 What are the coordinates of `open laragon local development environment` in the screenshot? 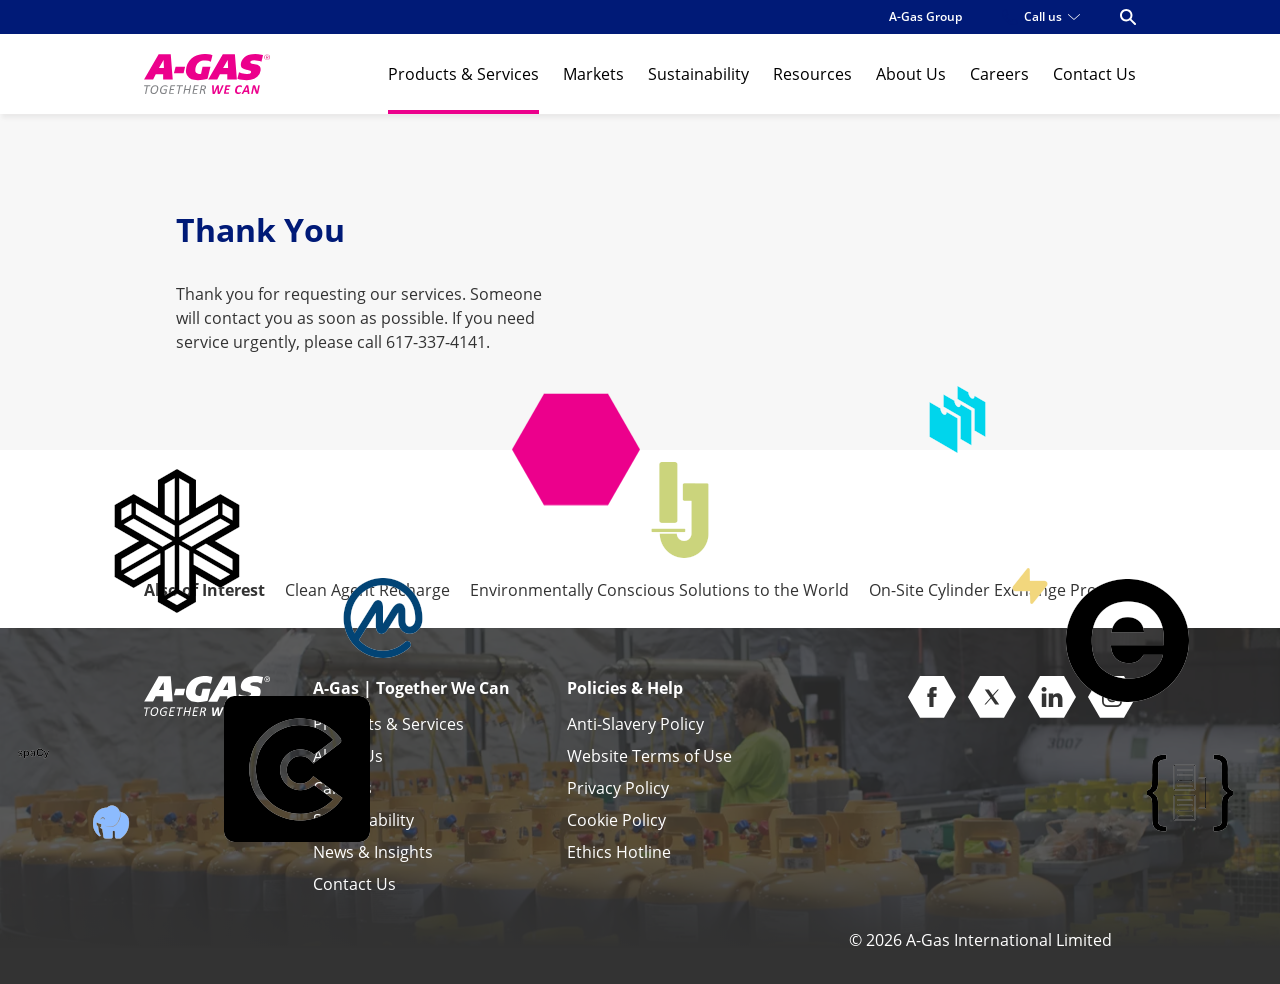 It's located at (111, 822).